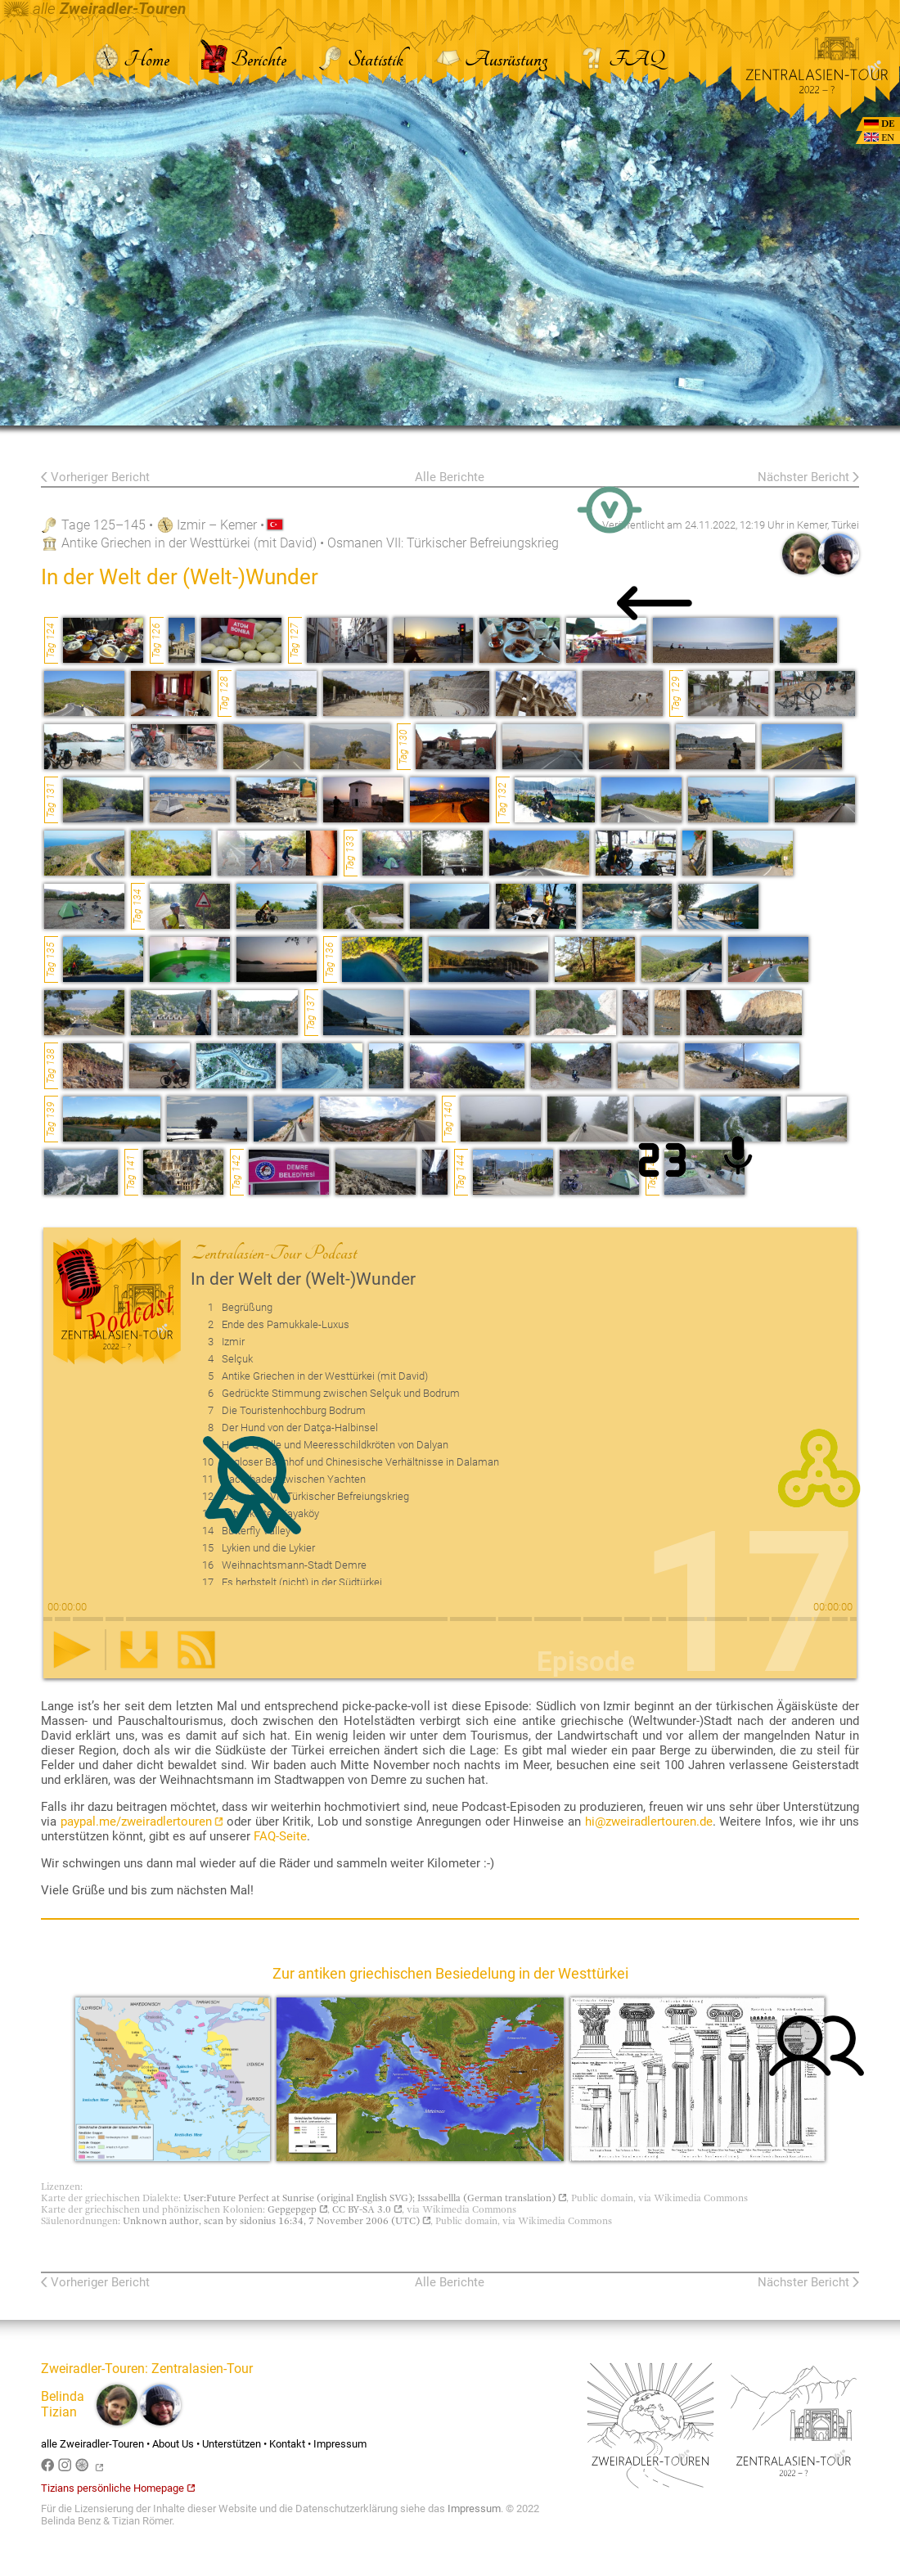 The width and height of the screenshot is (900, 2576). I want to click on view all users or contacts, so click(817, 2046).